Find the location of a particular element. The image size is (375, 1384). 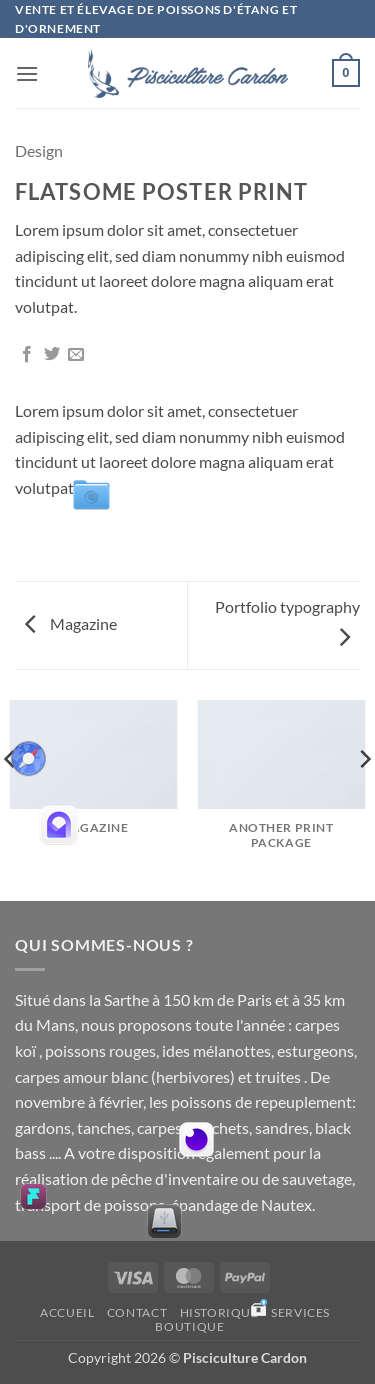

open fightcade app is located at coordinates (33, 1196).